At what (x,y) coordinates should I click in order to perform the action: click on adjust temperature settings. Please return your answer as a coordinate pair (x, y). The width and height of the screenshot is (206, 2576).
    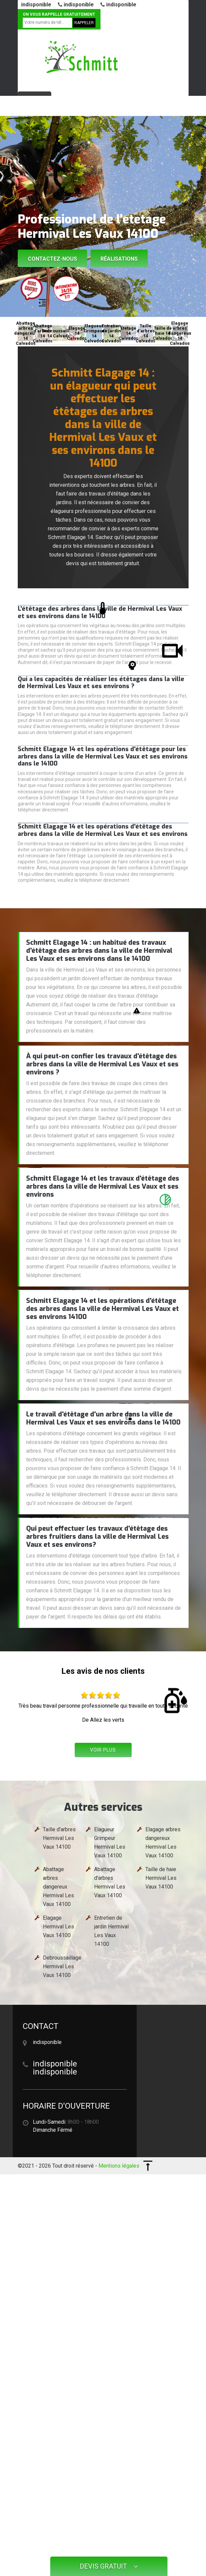
    Looking at the image, I should click on (102, 608).